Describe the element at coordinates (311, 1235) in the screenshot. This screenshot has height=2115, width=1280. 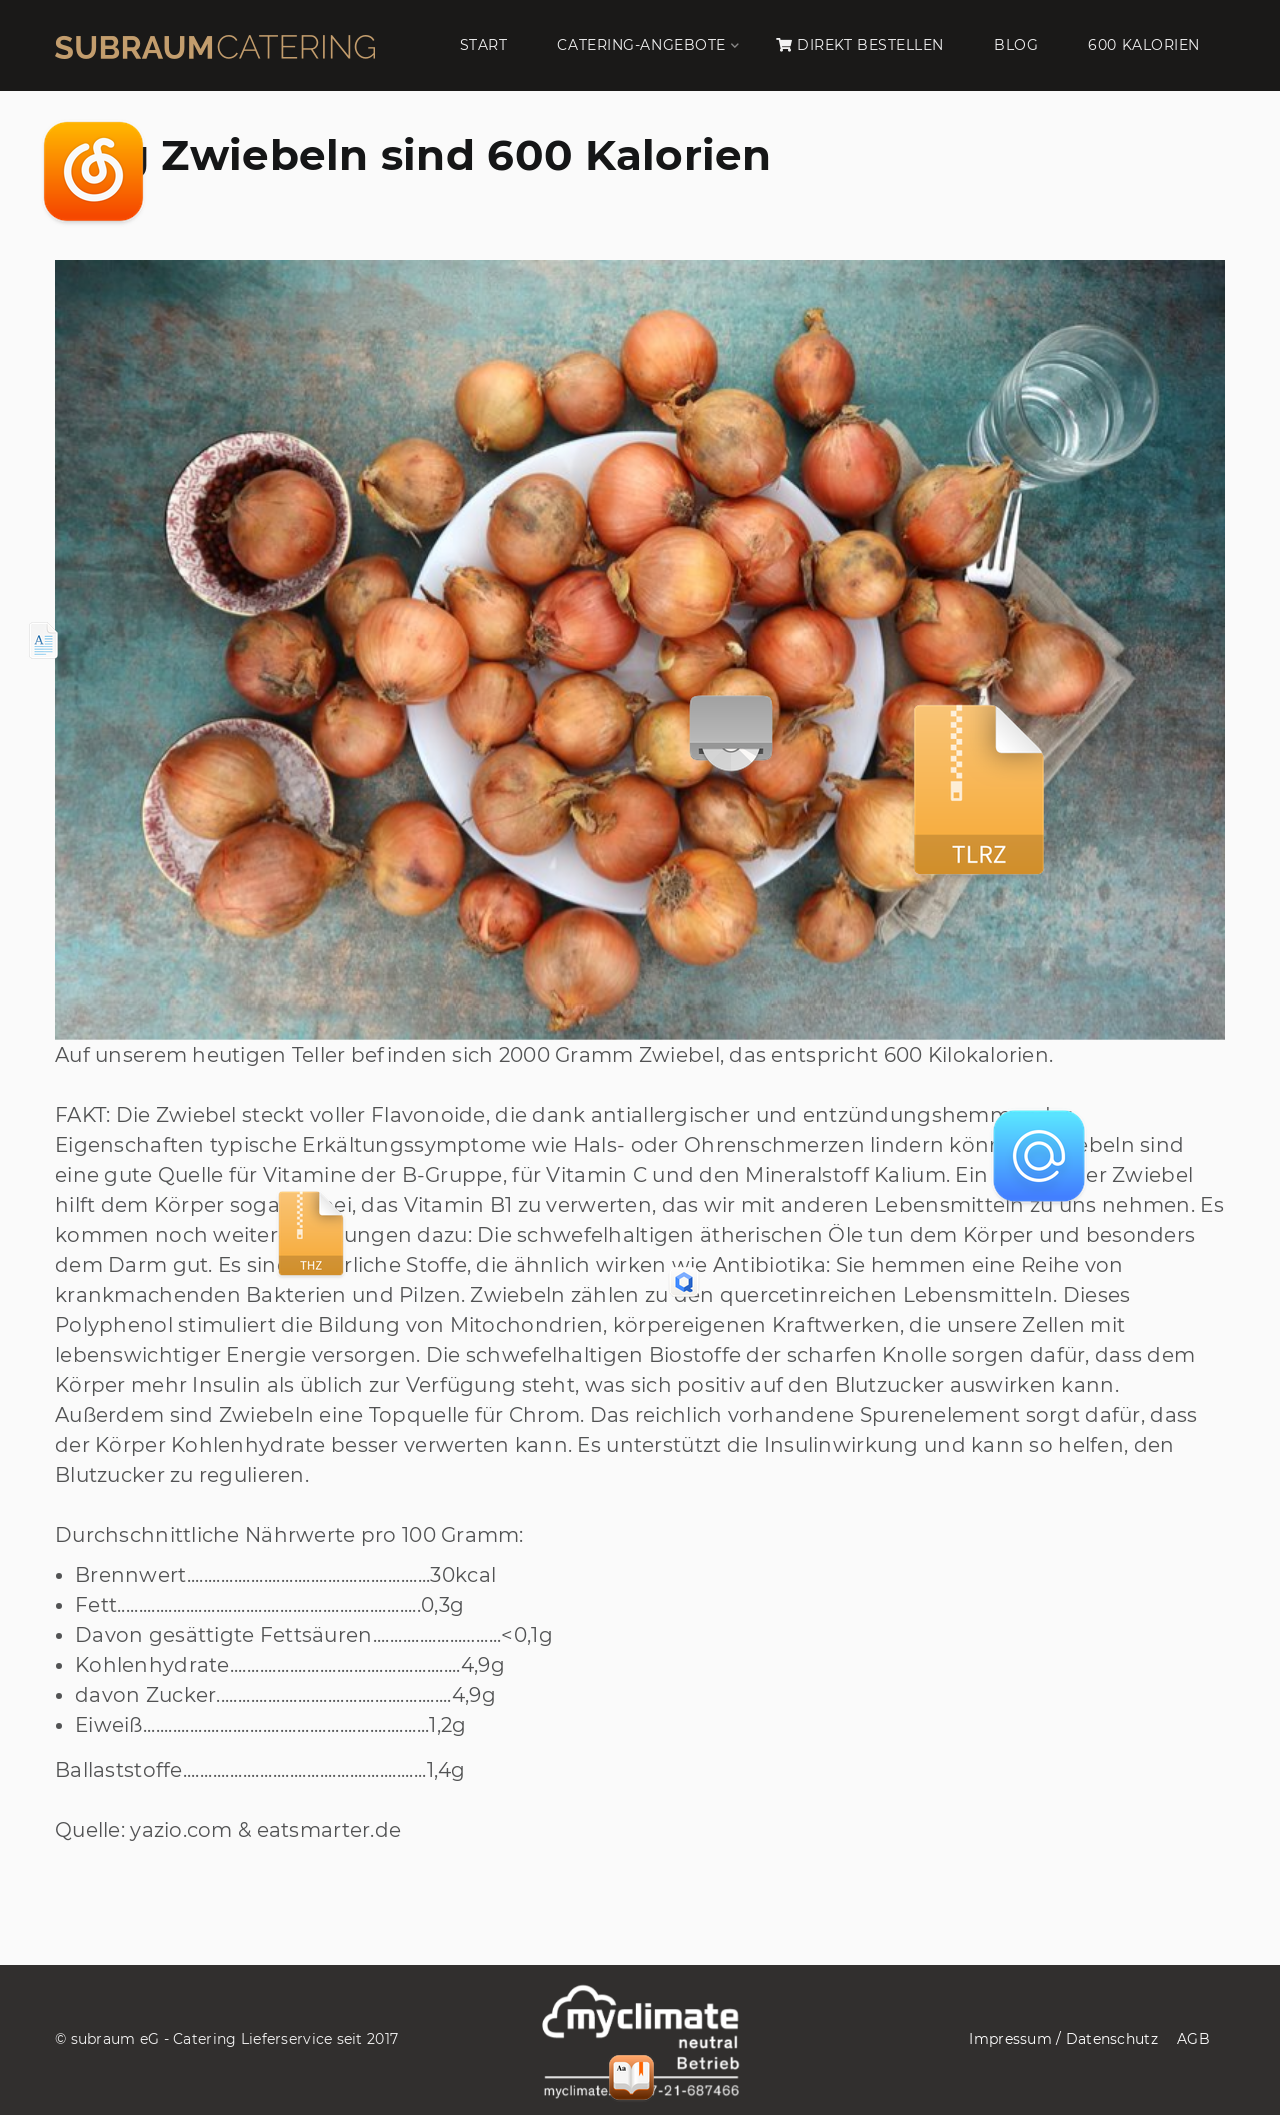
I see `a compressed THZ archive file` at that location.